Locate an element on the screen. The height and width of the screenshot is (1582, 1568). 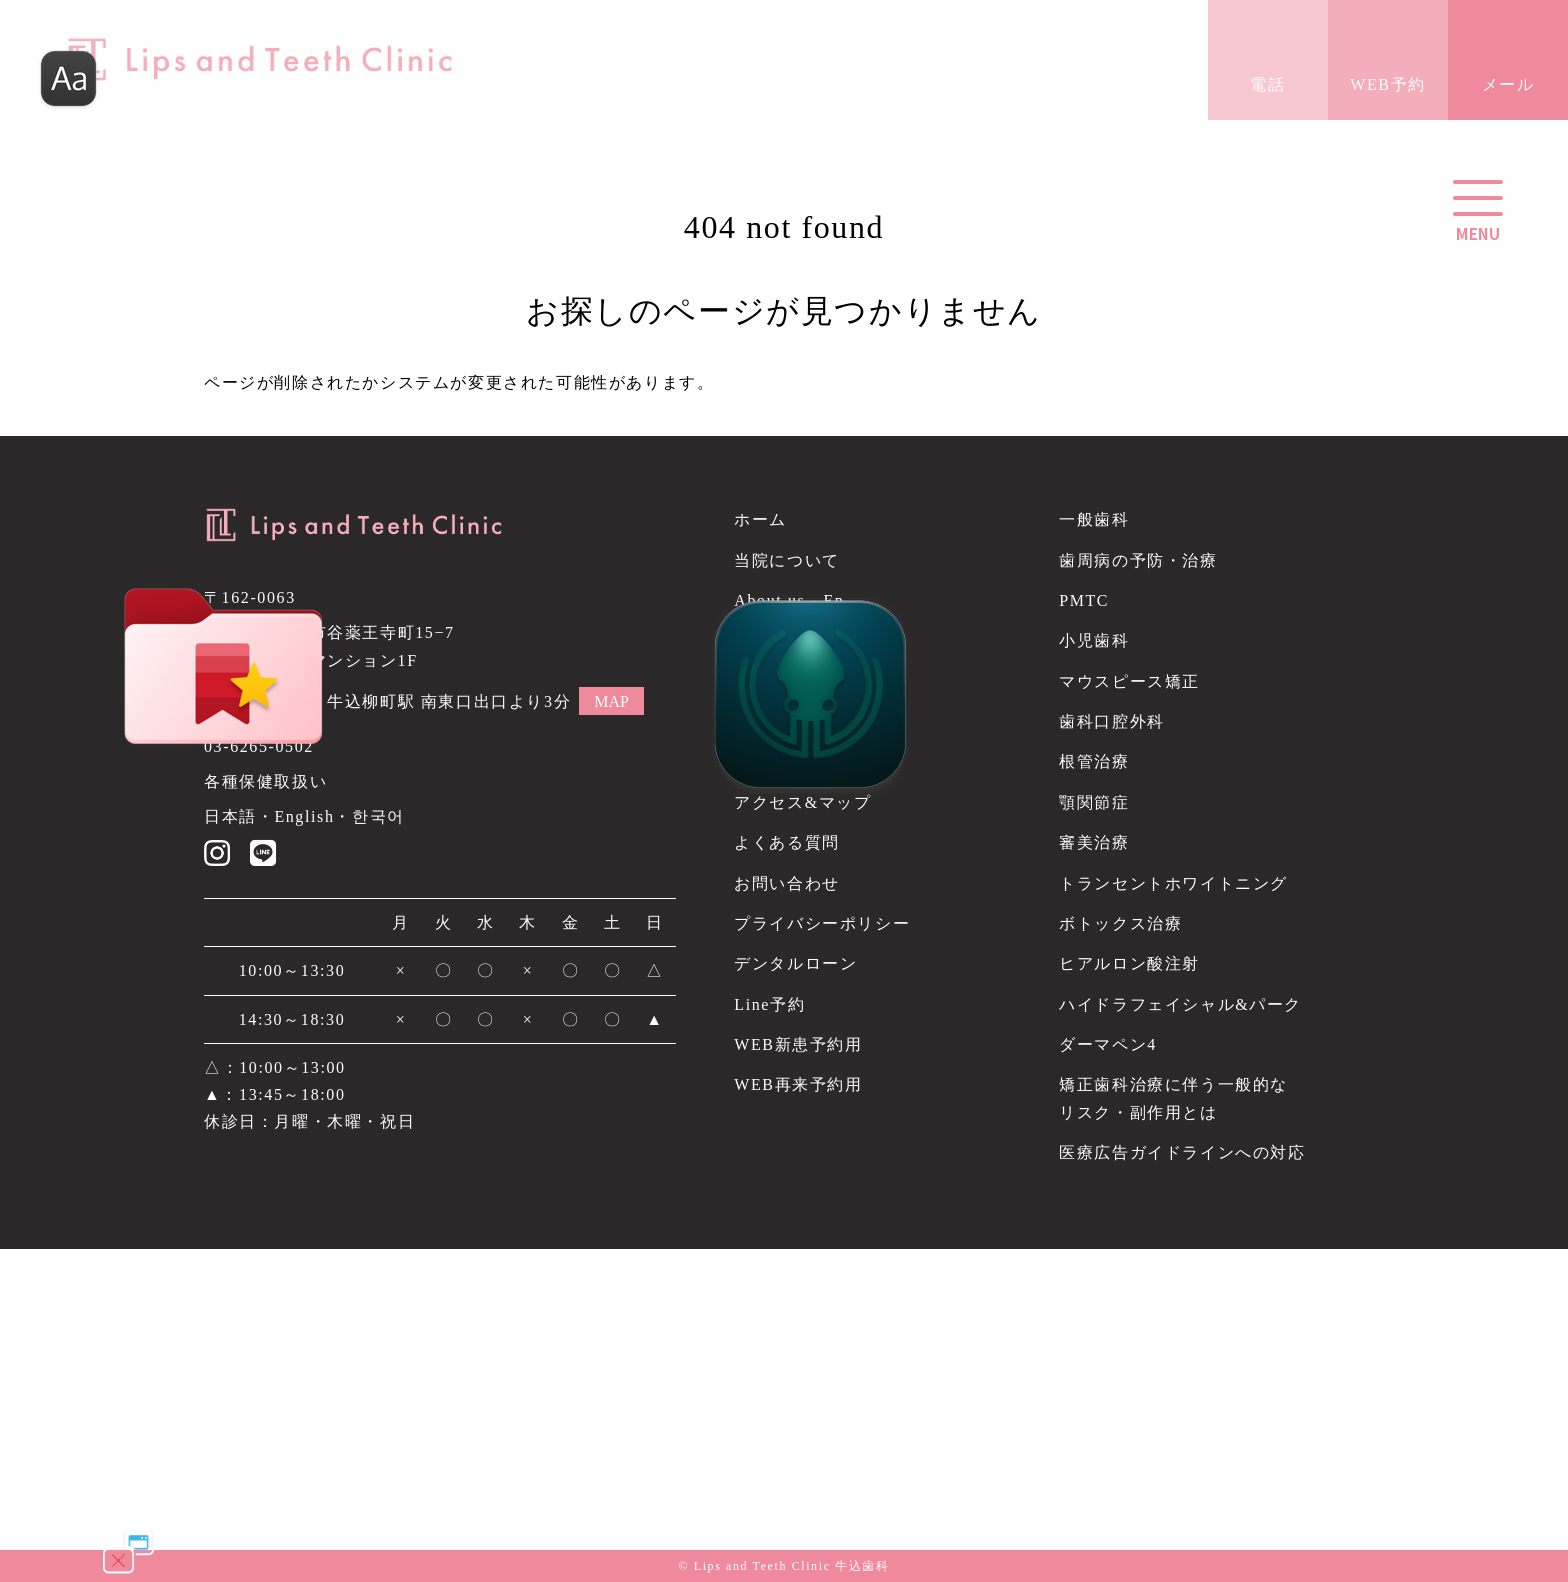
disconnect or shut down external display is located at coordinates (128, 1551).